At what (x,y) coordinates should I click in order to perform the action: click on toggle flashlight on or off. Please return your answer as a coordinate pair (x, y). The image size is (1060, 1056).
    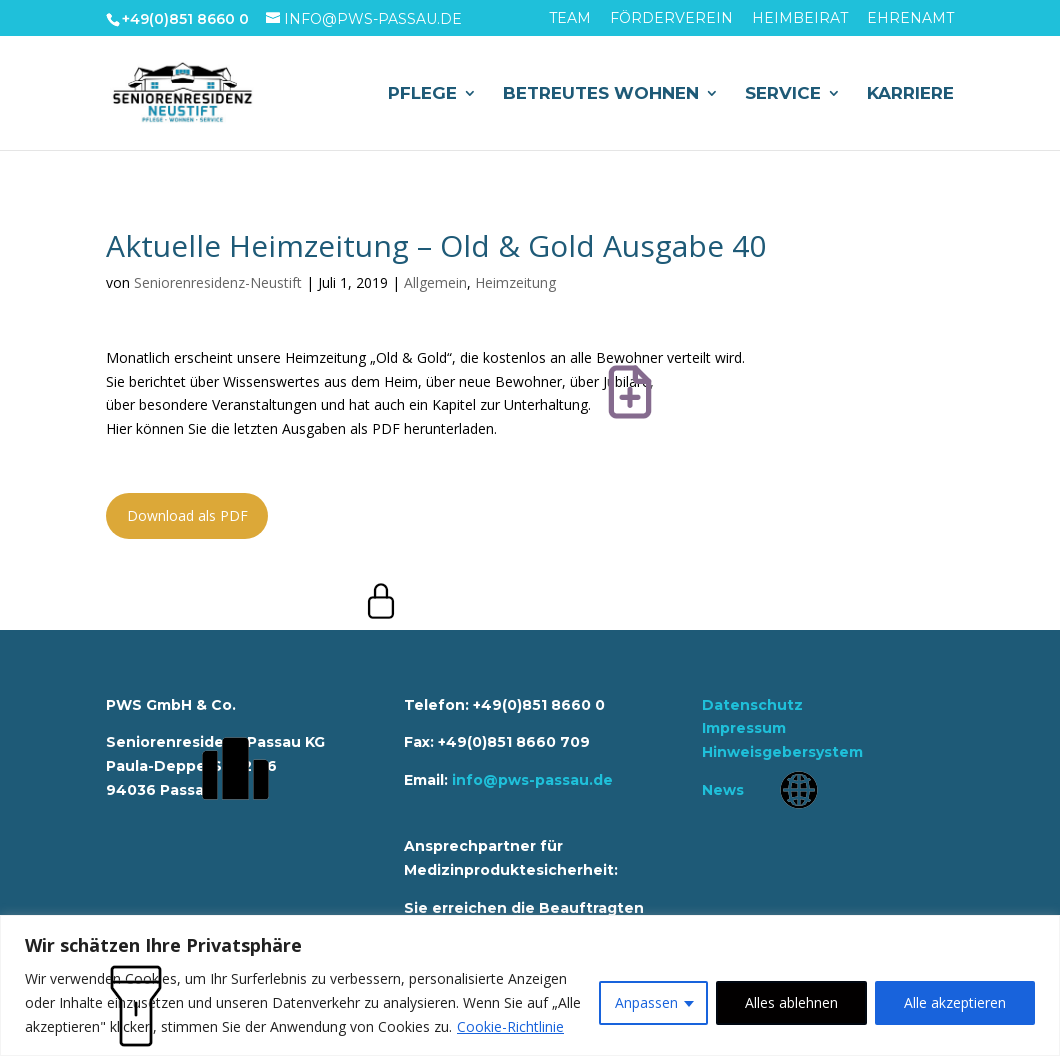
    Looking at the image, I should click on (136, 1006).